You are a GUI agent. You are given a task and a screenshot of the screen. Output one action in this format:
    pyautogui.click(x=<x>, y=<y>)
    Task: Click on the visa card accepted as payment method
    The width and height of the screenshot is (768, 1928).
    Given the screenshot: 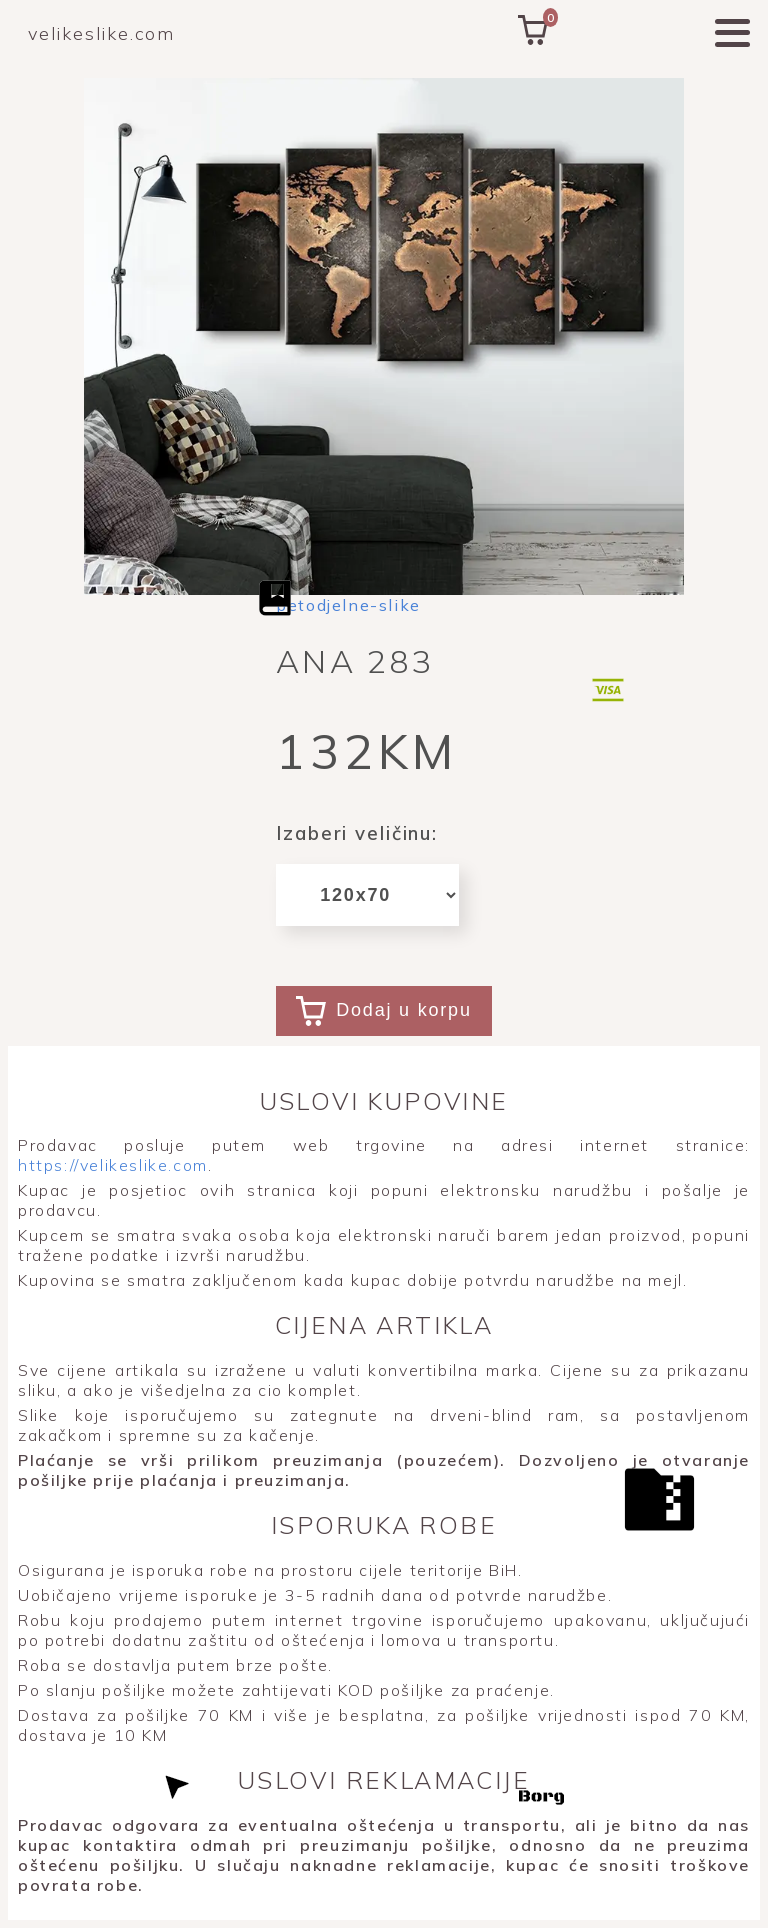 What is the action you would take?
    pyautogui.click(x=608, y=690)
    